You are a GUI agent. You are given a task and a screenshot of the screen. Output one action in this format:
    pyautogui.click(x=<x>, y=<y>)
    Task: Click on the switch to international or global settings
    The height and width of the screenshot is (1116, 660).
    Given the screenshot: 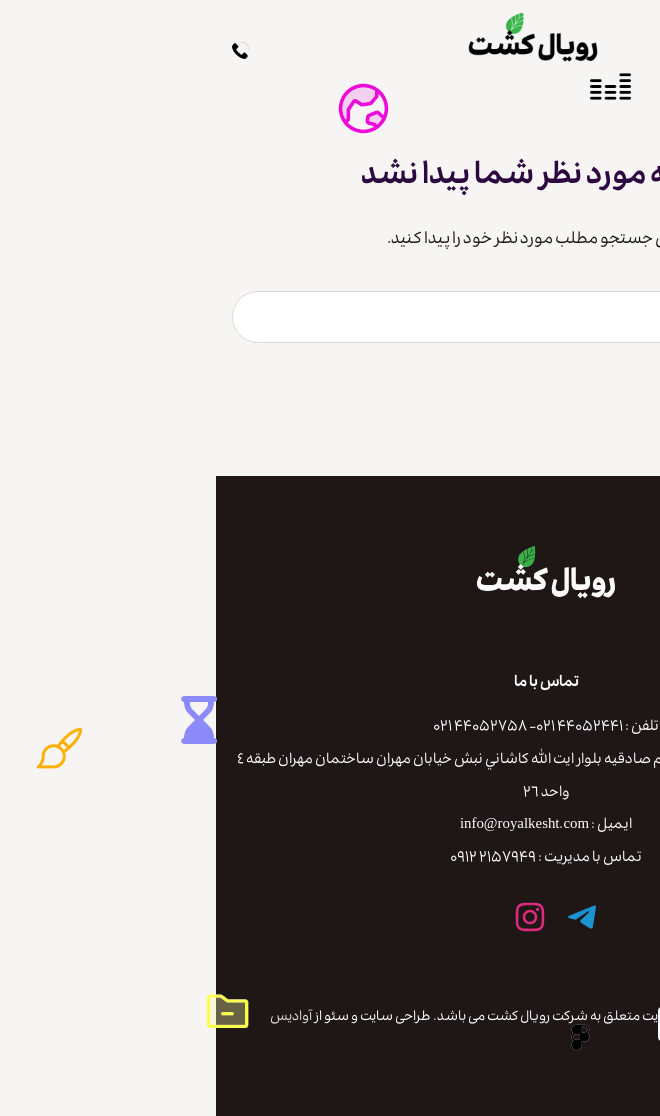 What is the action you would take?
    pyautogui.click(x=363, y=108)
    